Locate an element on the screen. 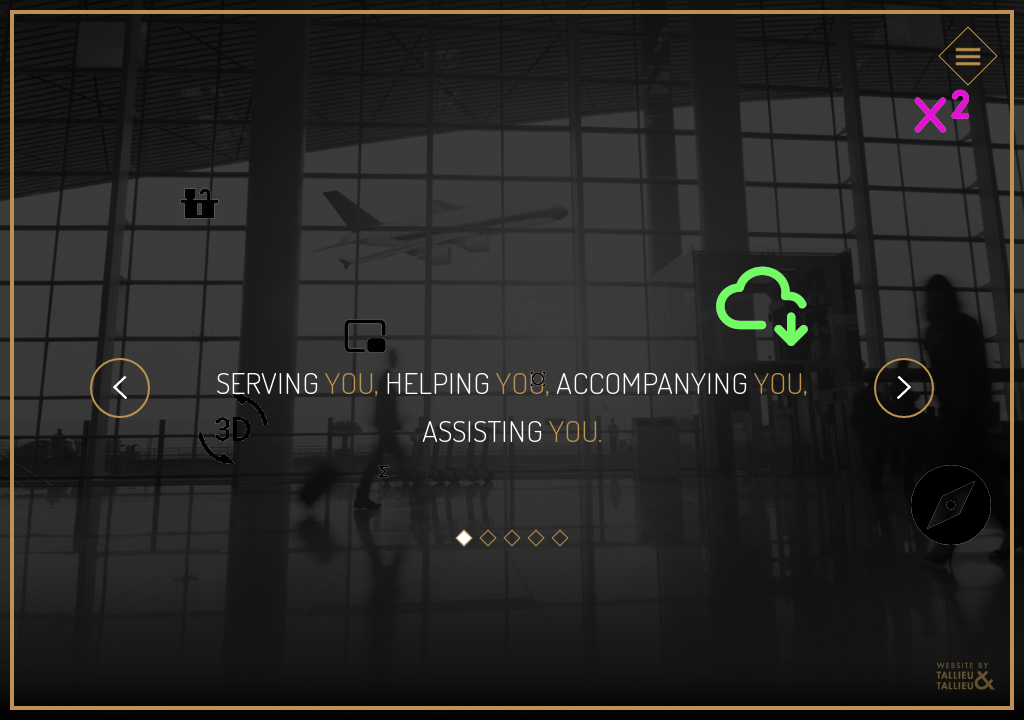  browse kitchen countertop options is located at coordinates (199, 203).